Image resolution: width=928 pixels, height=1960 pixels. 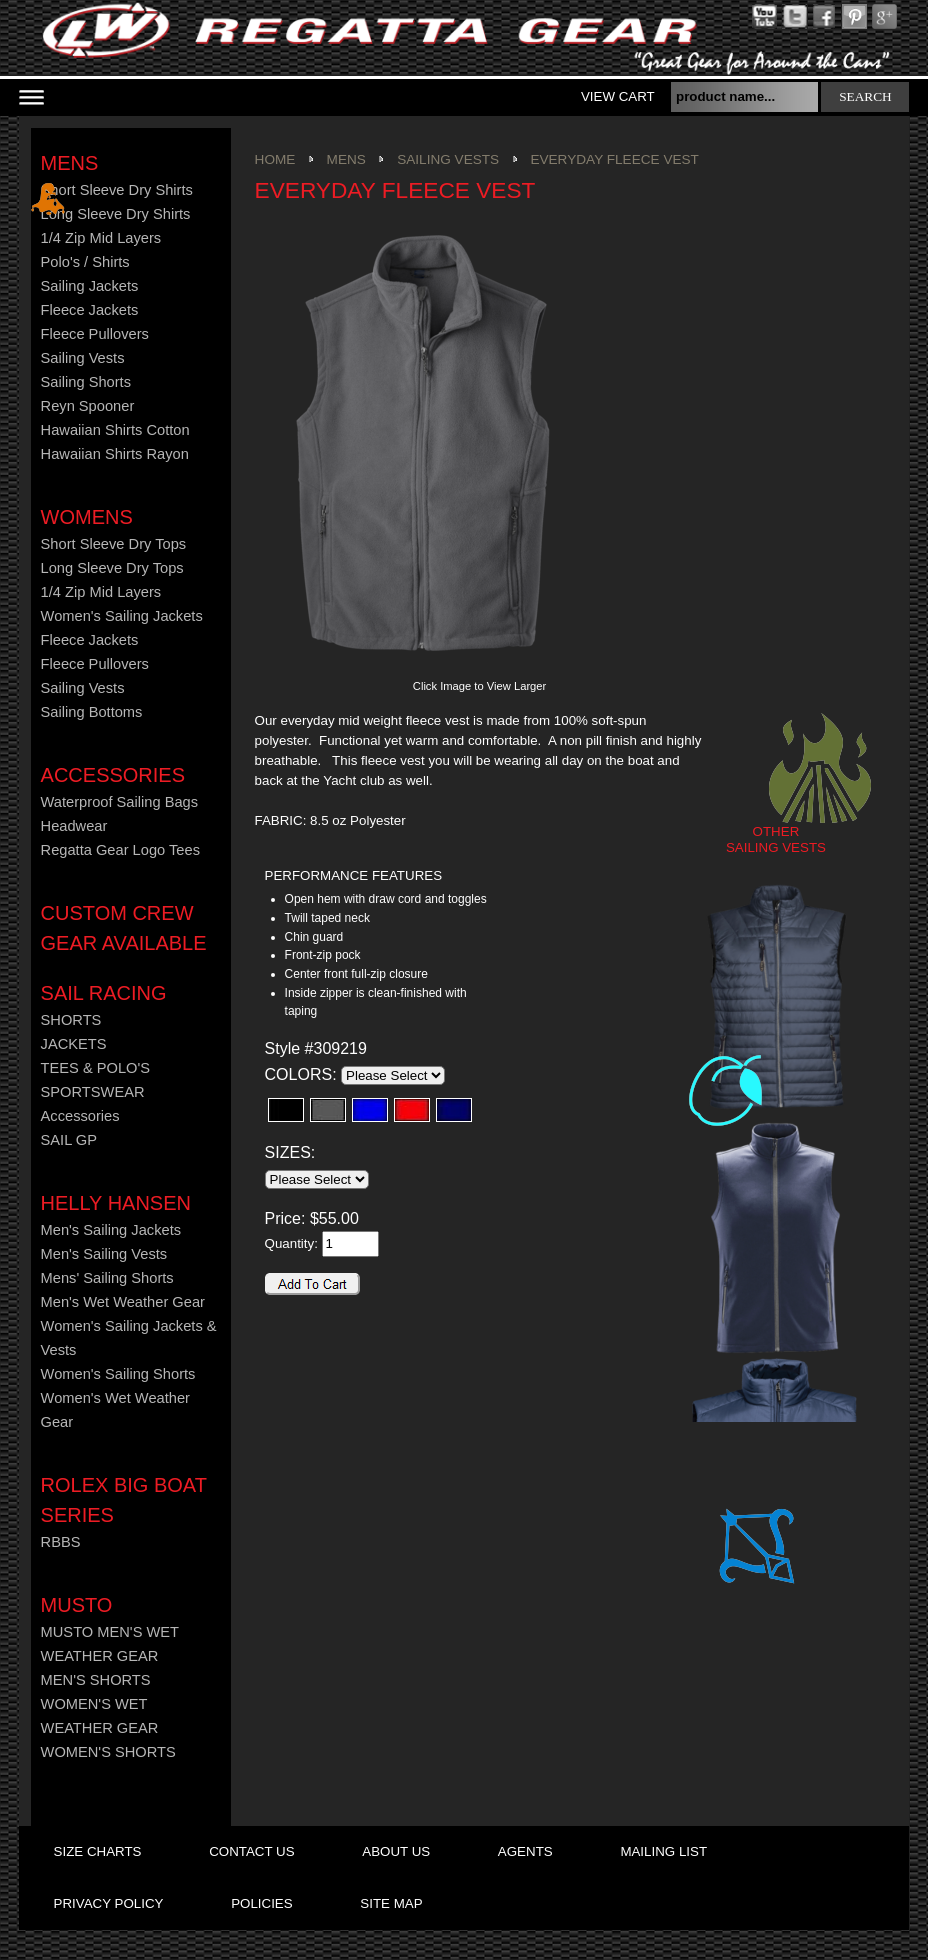 I want to click on select bow and arrow weapon, so click(x=757, y=1546).